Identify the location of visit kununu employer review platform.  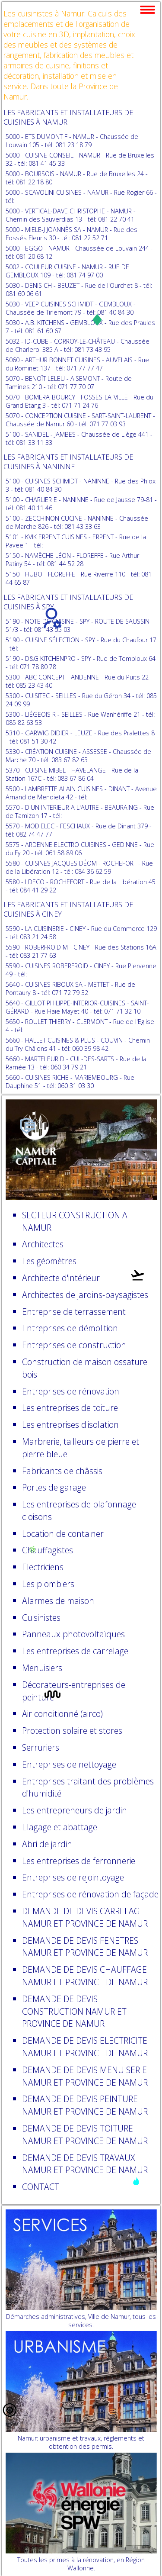
(52, 1694).